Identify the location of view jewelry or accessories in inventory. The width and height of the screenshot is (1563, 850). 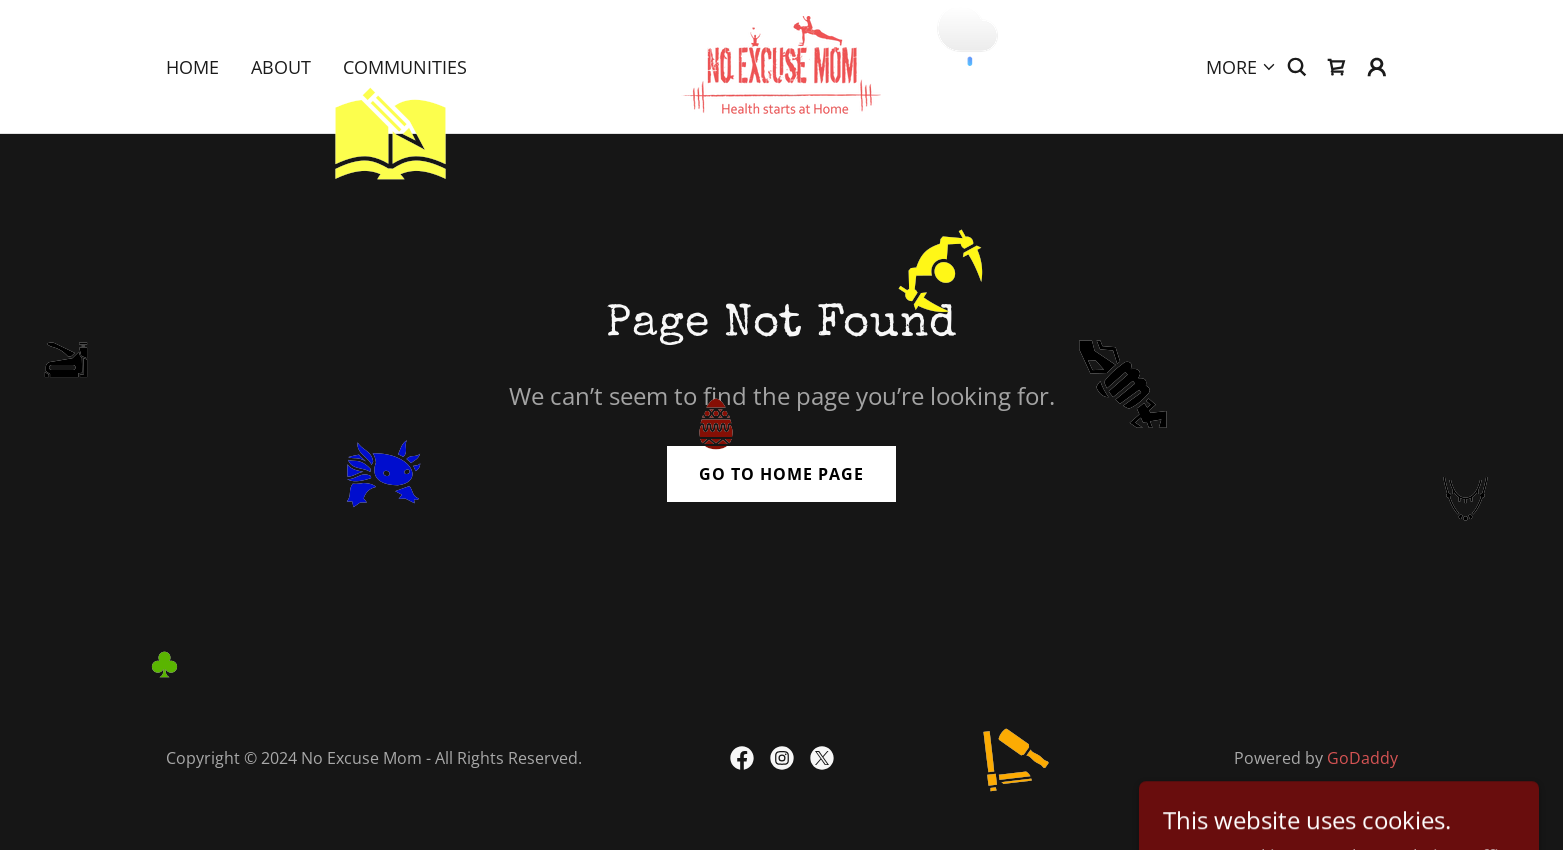
(1465, 498).